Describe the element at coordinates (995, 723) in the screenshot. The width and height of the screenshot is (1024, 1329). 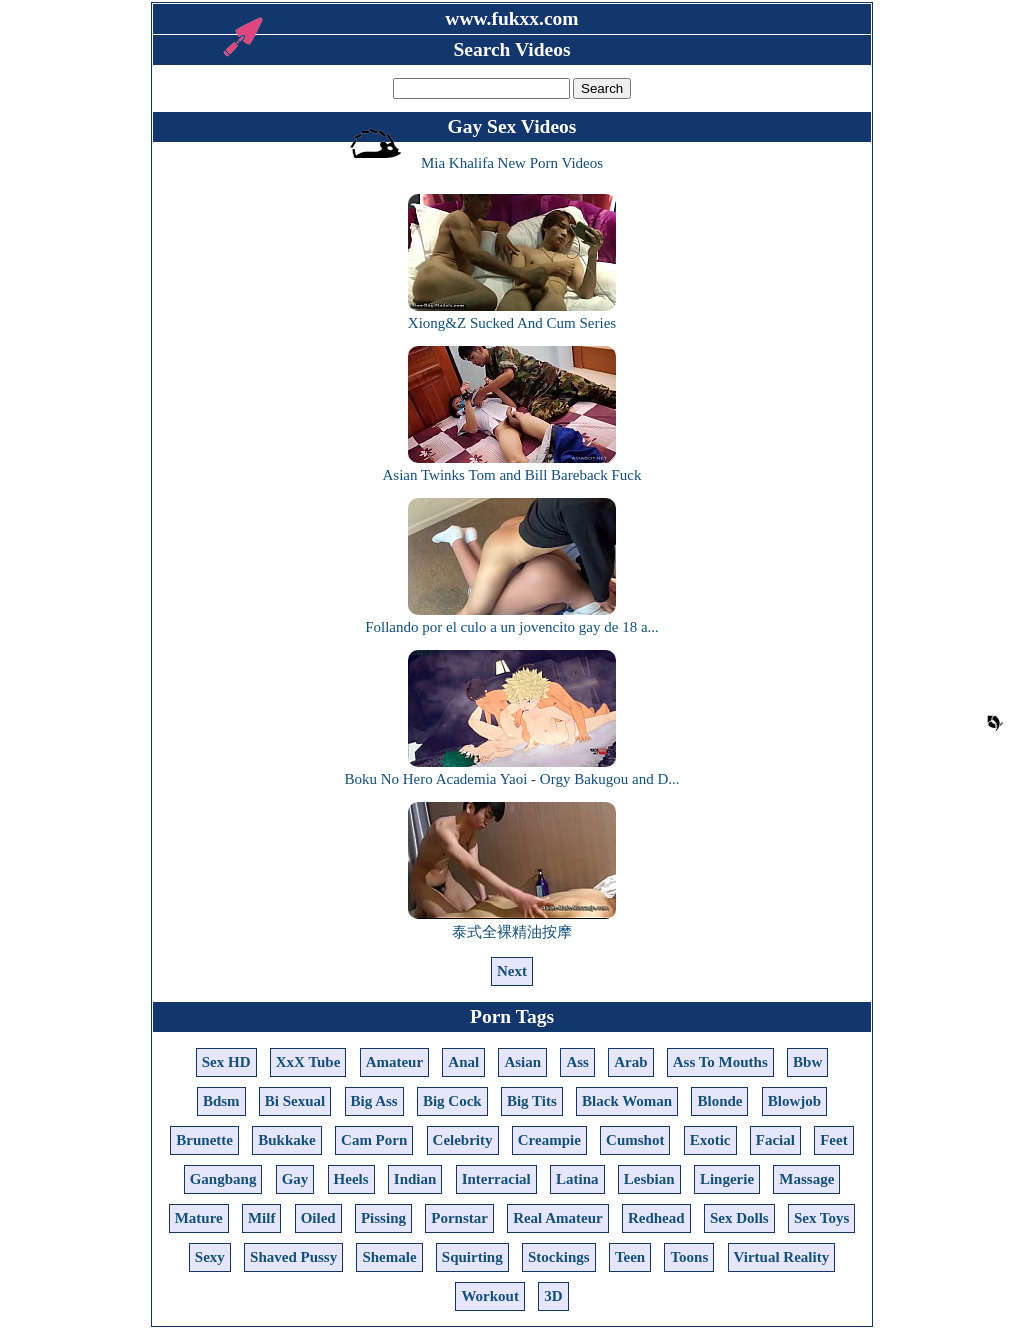
I see `initiate a claw attack or slash ability` at that location.